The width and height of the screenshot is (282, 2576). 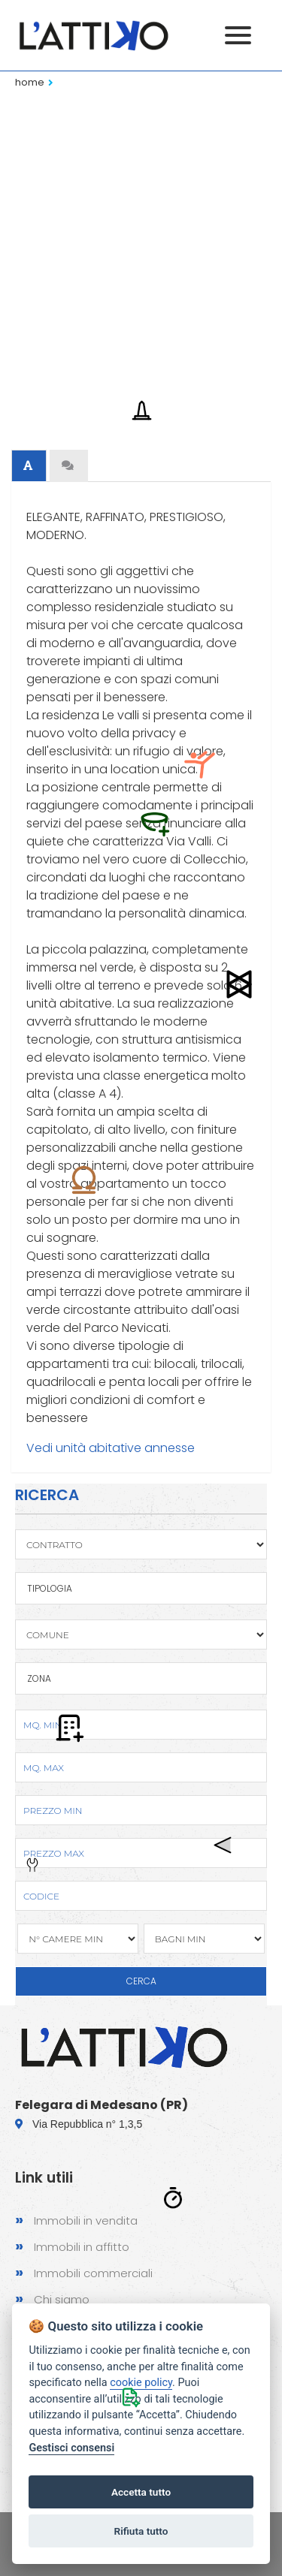 What do you see at coordinates (154, 821) in the screenshot?
I see `add a new 3D hemisphere object` at bounding box center [154, 821].